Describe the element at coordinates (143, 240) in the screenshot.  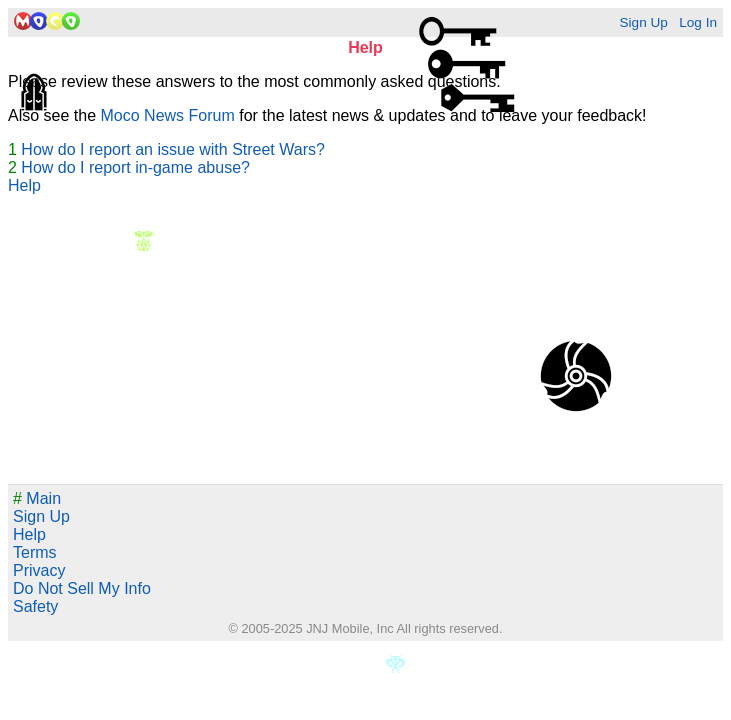
I see `select tribal or tiki-themed content` at that location.